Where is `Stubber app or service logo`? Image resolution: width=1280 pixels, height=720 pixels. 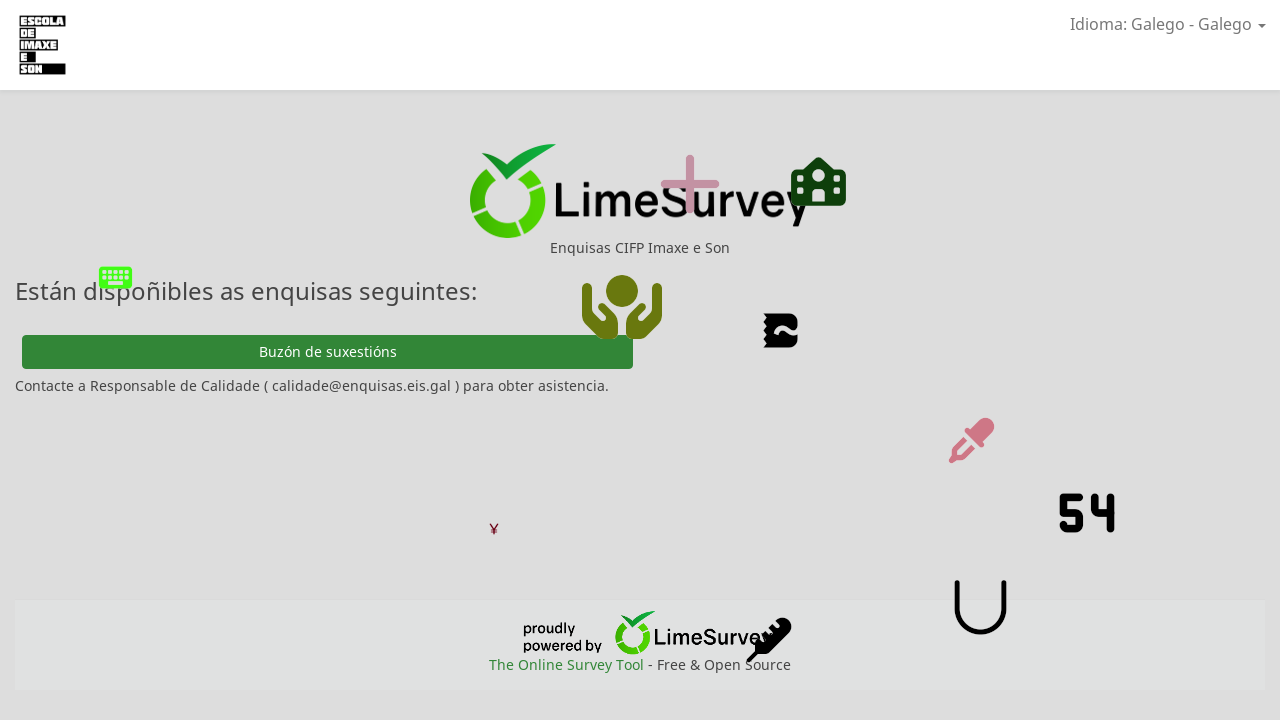
Stubber app or service logo is located at coordinates (780, 330).